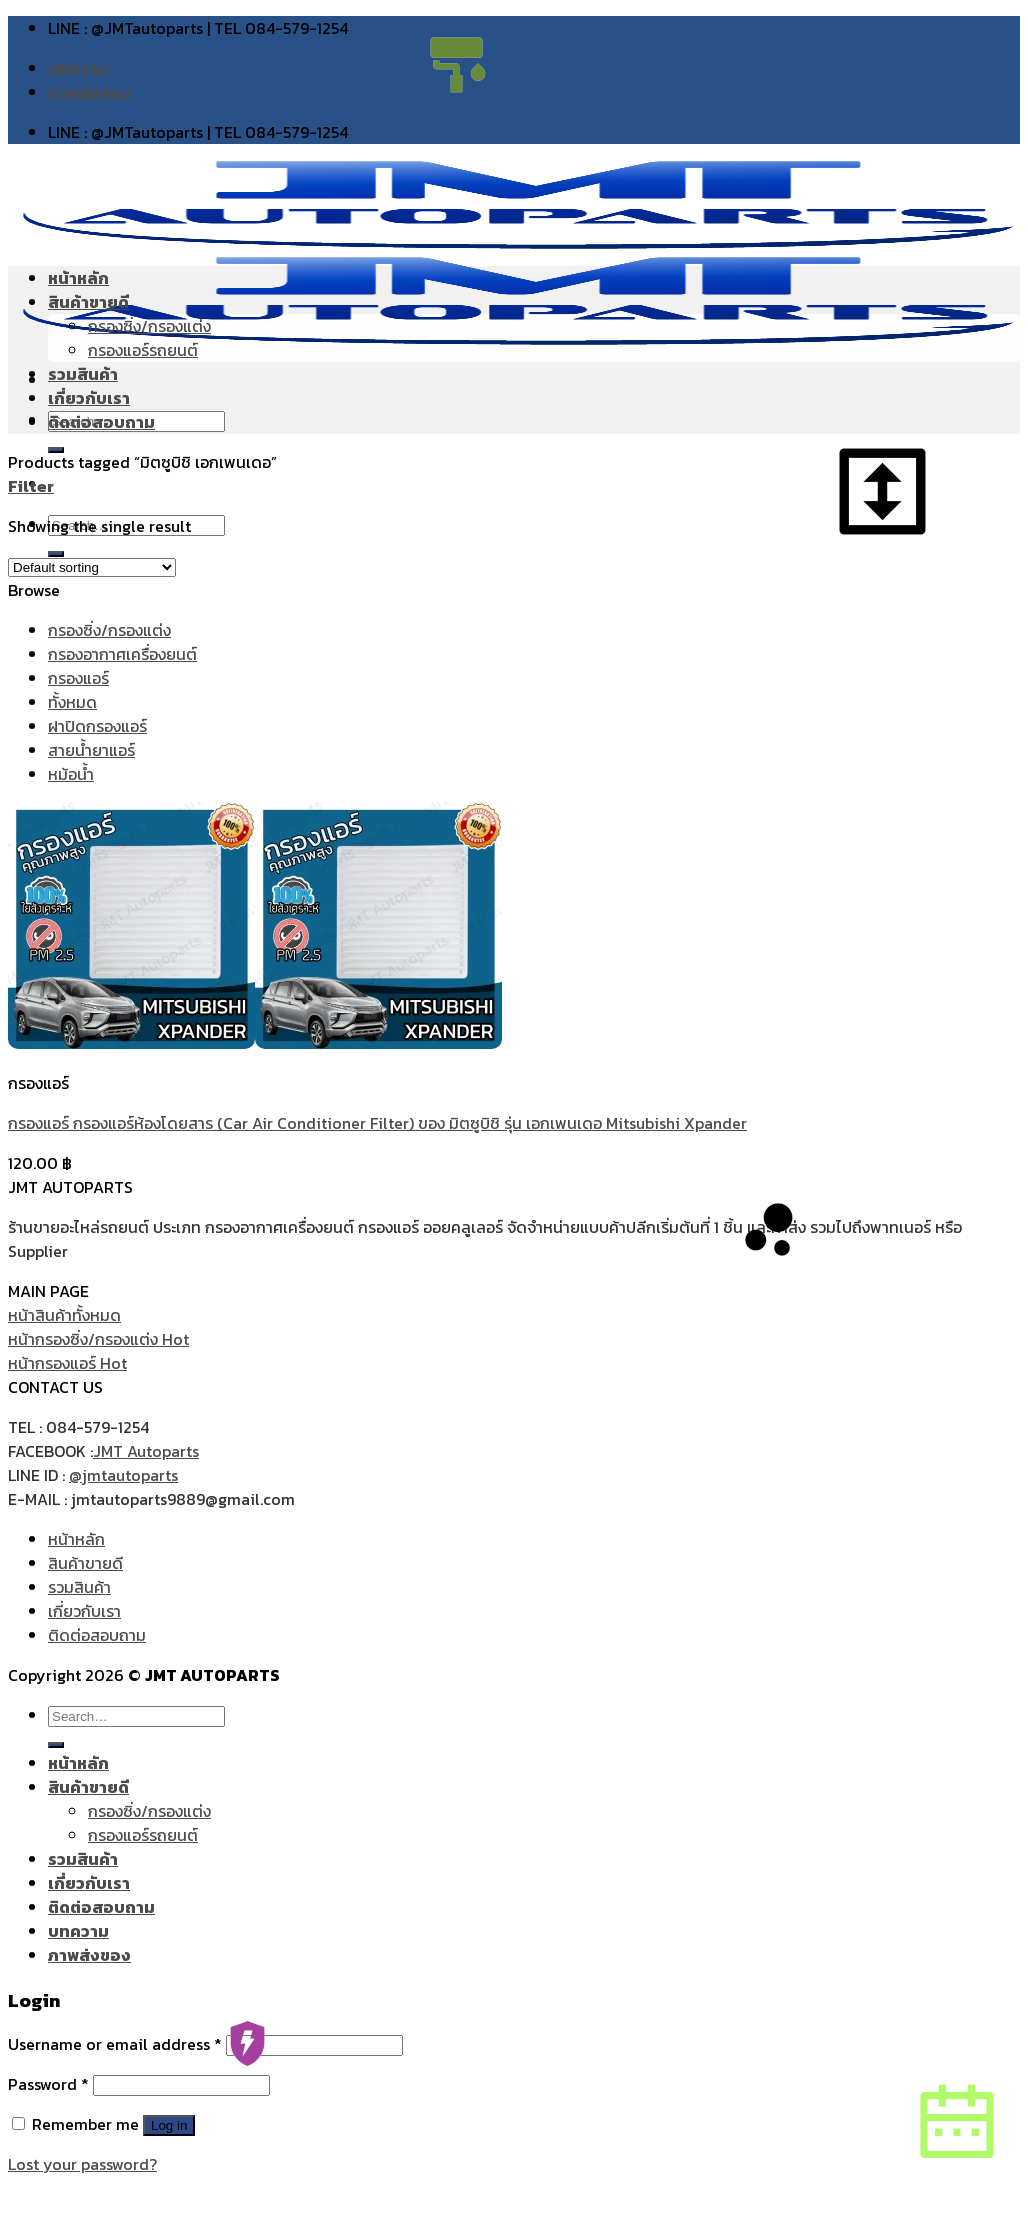 Image resolution: width=1028 pixels, height=2216 pixels. I want to click on flip content vertically, so click(882, 491).